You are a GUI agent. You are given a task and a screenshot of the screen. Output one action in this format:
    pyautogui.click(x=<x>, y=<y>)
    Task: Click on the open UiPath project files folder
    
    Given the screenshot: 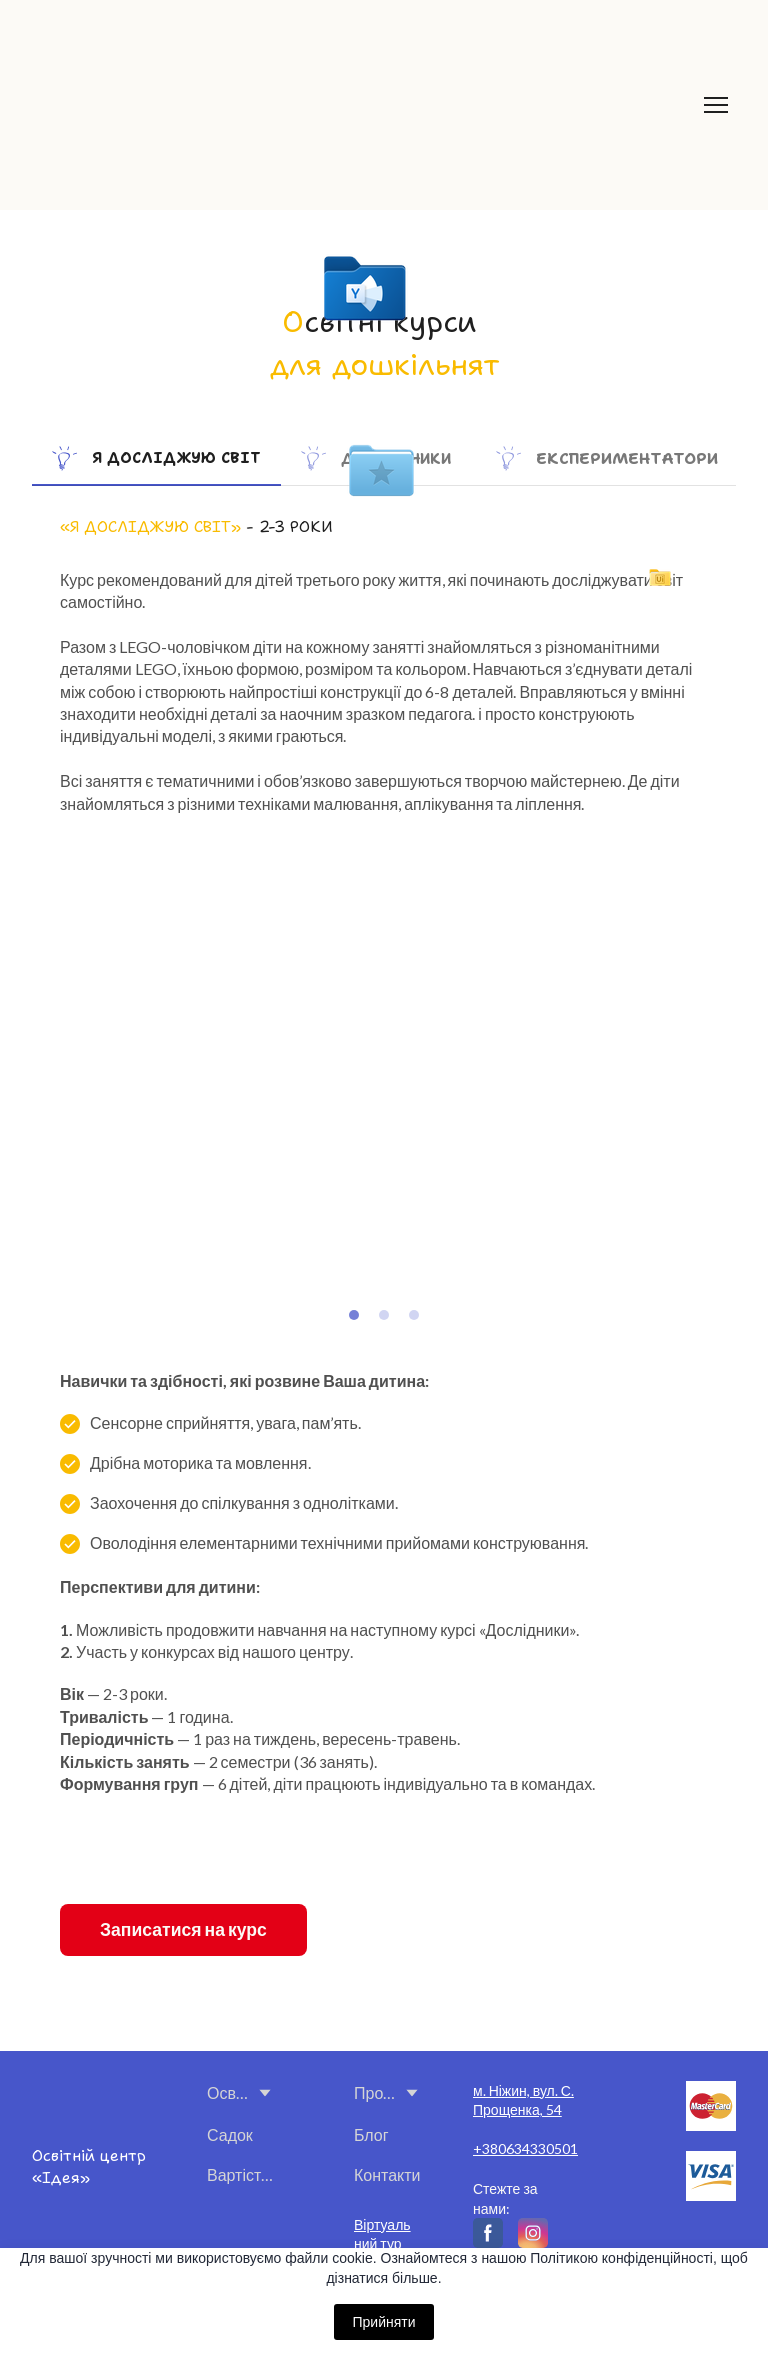 What is the action you would take?
    pyautogui.click(x=660, y=578)
    